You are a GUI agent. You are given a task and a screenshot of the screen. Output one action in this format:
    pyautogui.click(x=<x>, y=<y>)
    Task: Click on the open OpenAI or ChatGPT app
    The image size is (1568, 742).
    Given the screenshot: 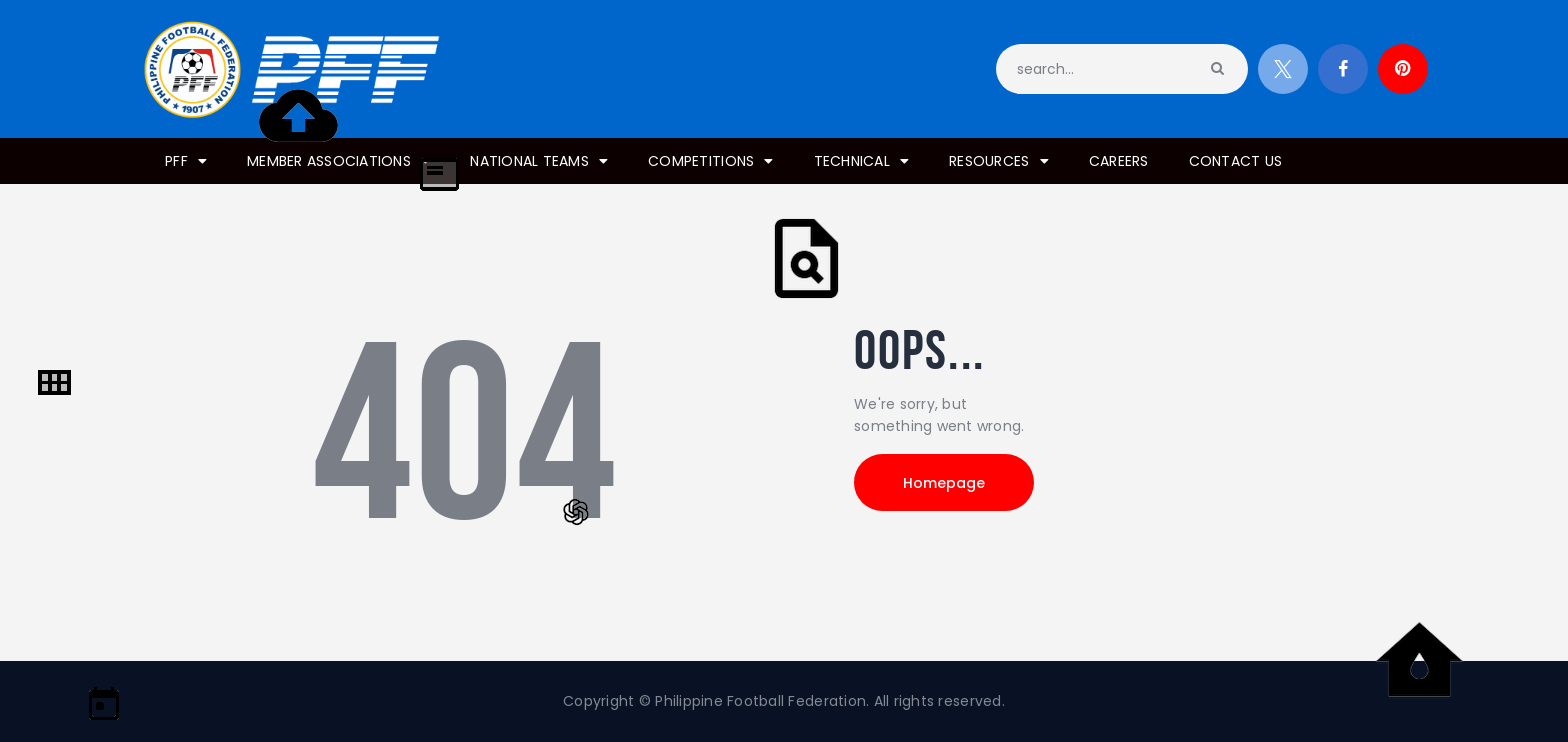 What is the action you would take?
    pyautogui.click(x=576, y=512)
    